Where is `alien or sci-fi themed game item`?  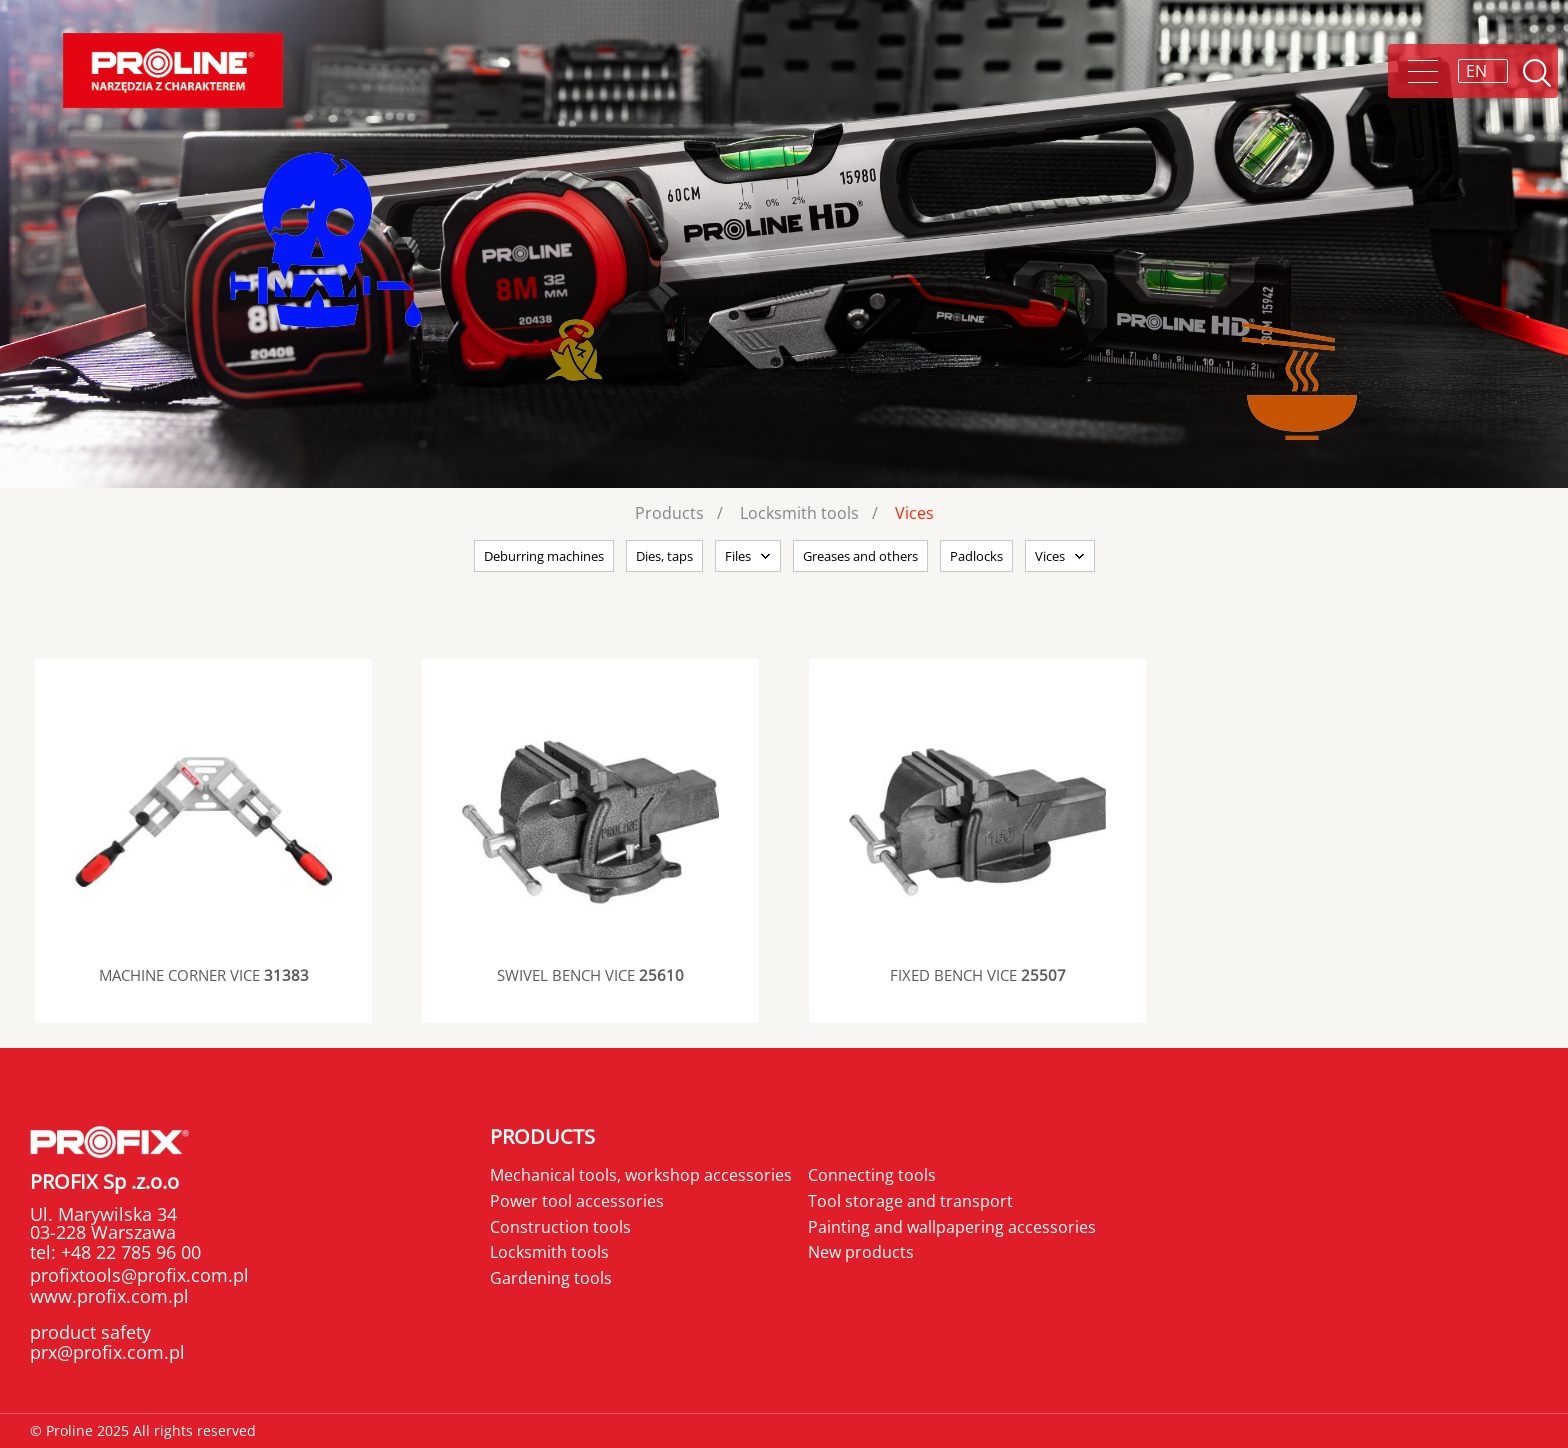
alien or sci-fi themed game item is located at coordinates (574, 350).